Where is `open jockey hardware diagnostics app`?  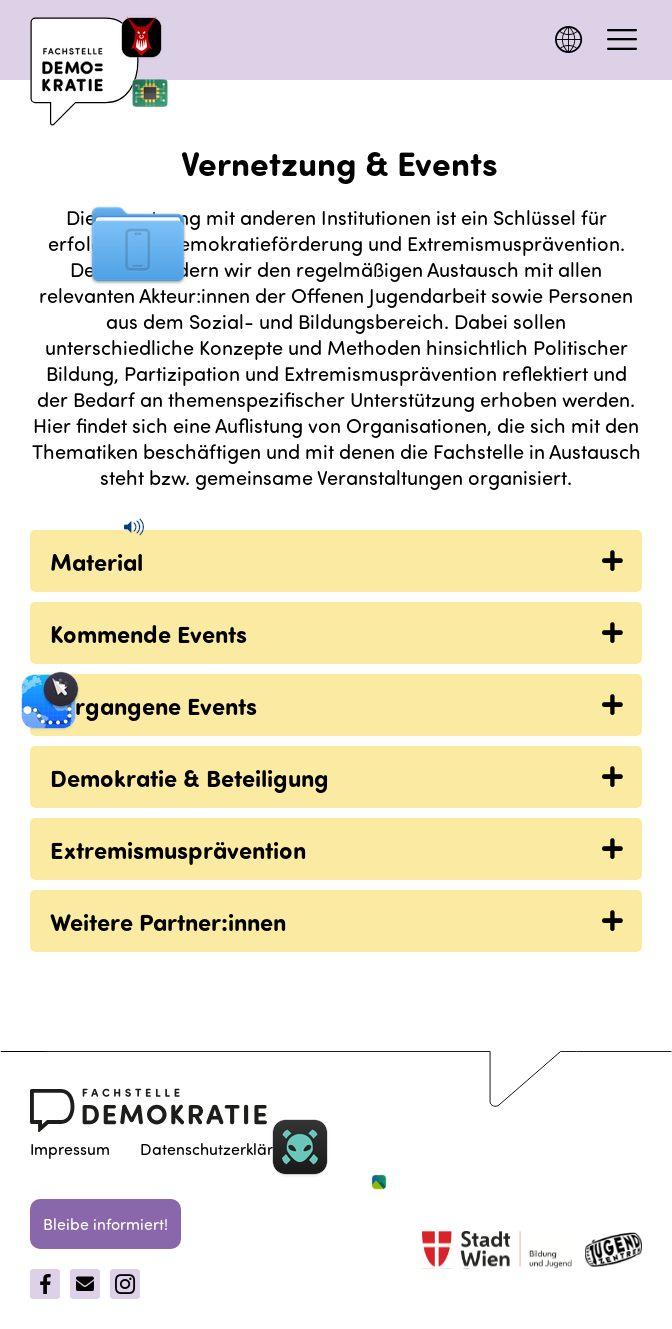 open jockey hardware diagnostics app is located at coordinates (150, 93).